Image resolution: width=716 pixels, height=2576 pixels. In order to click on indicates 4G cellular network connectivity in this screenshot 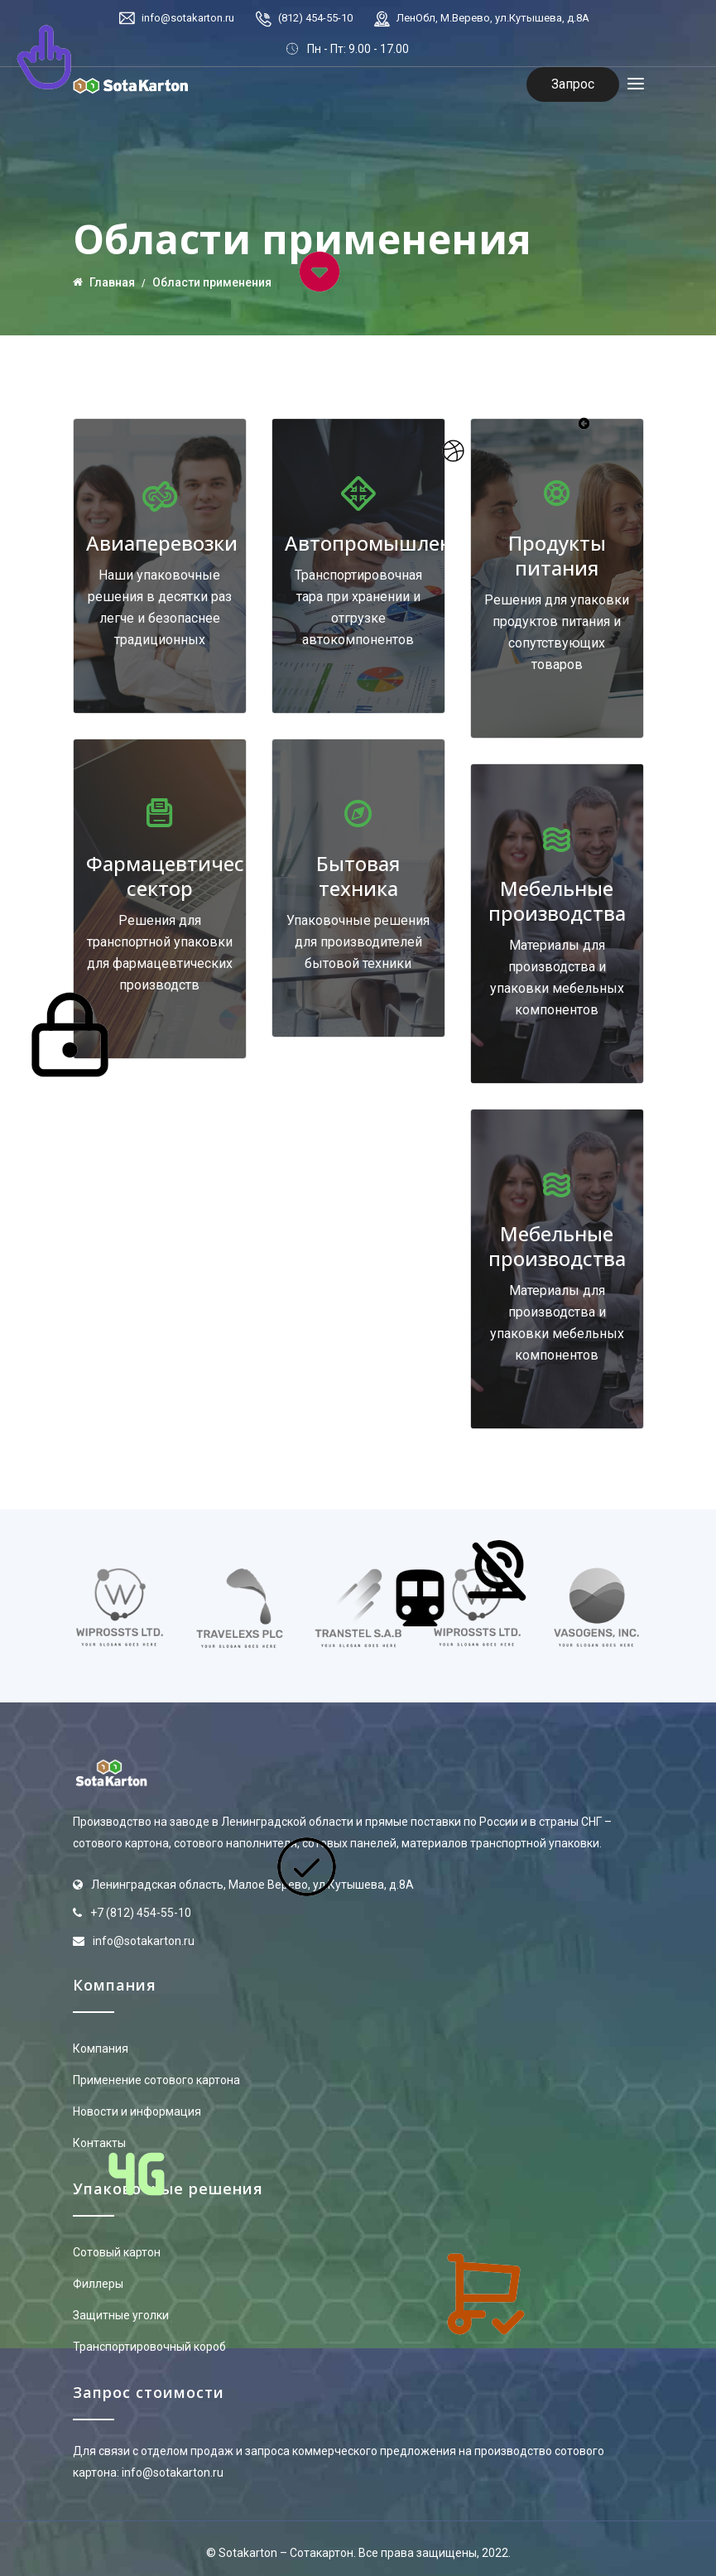, I will do `click(138, 2174)`.